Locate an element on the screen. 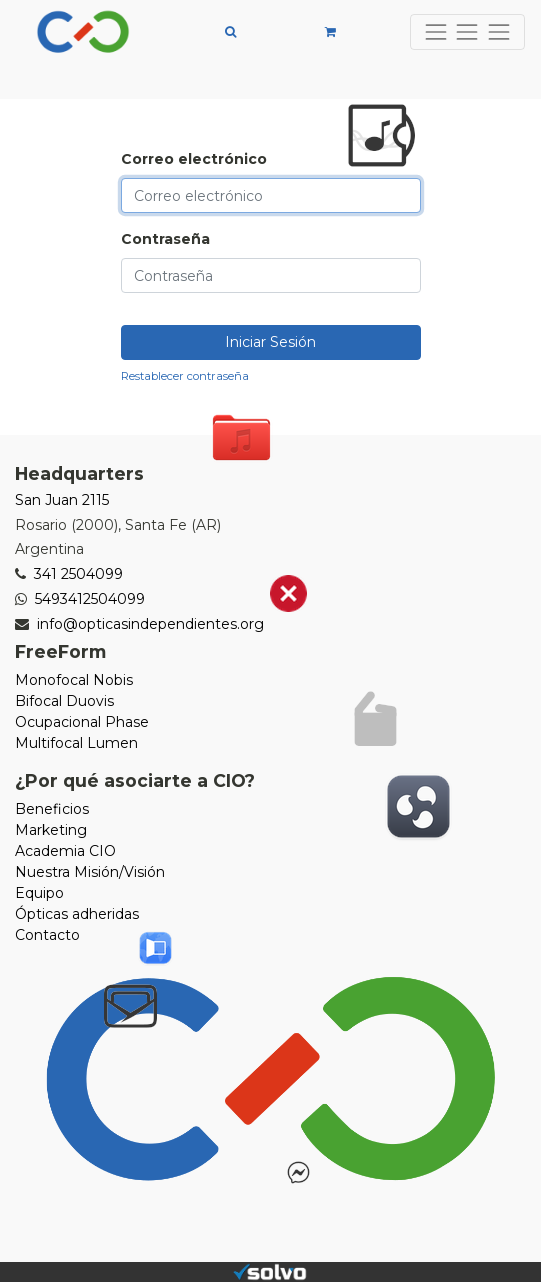 The image size is (541, 1282). open the mail app is located at coordinates (130, 1004).